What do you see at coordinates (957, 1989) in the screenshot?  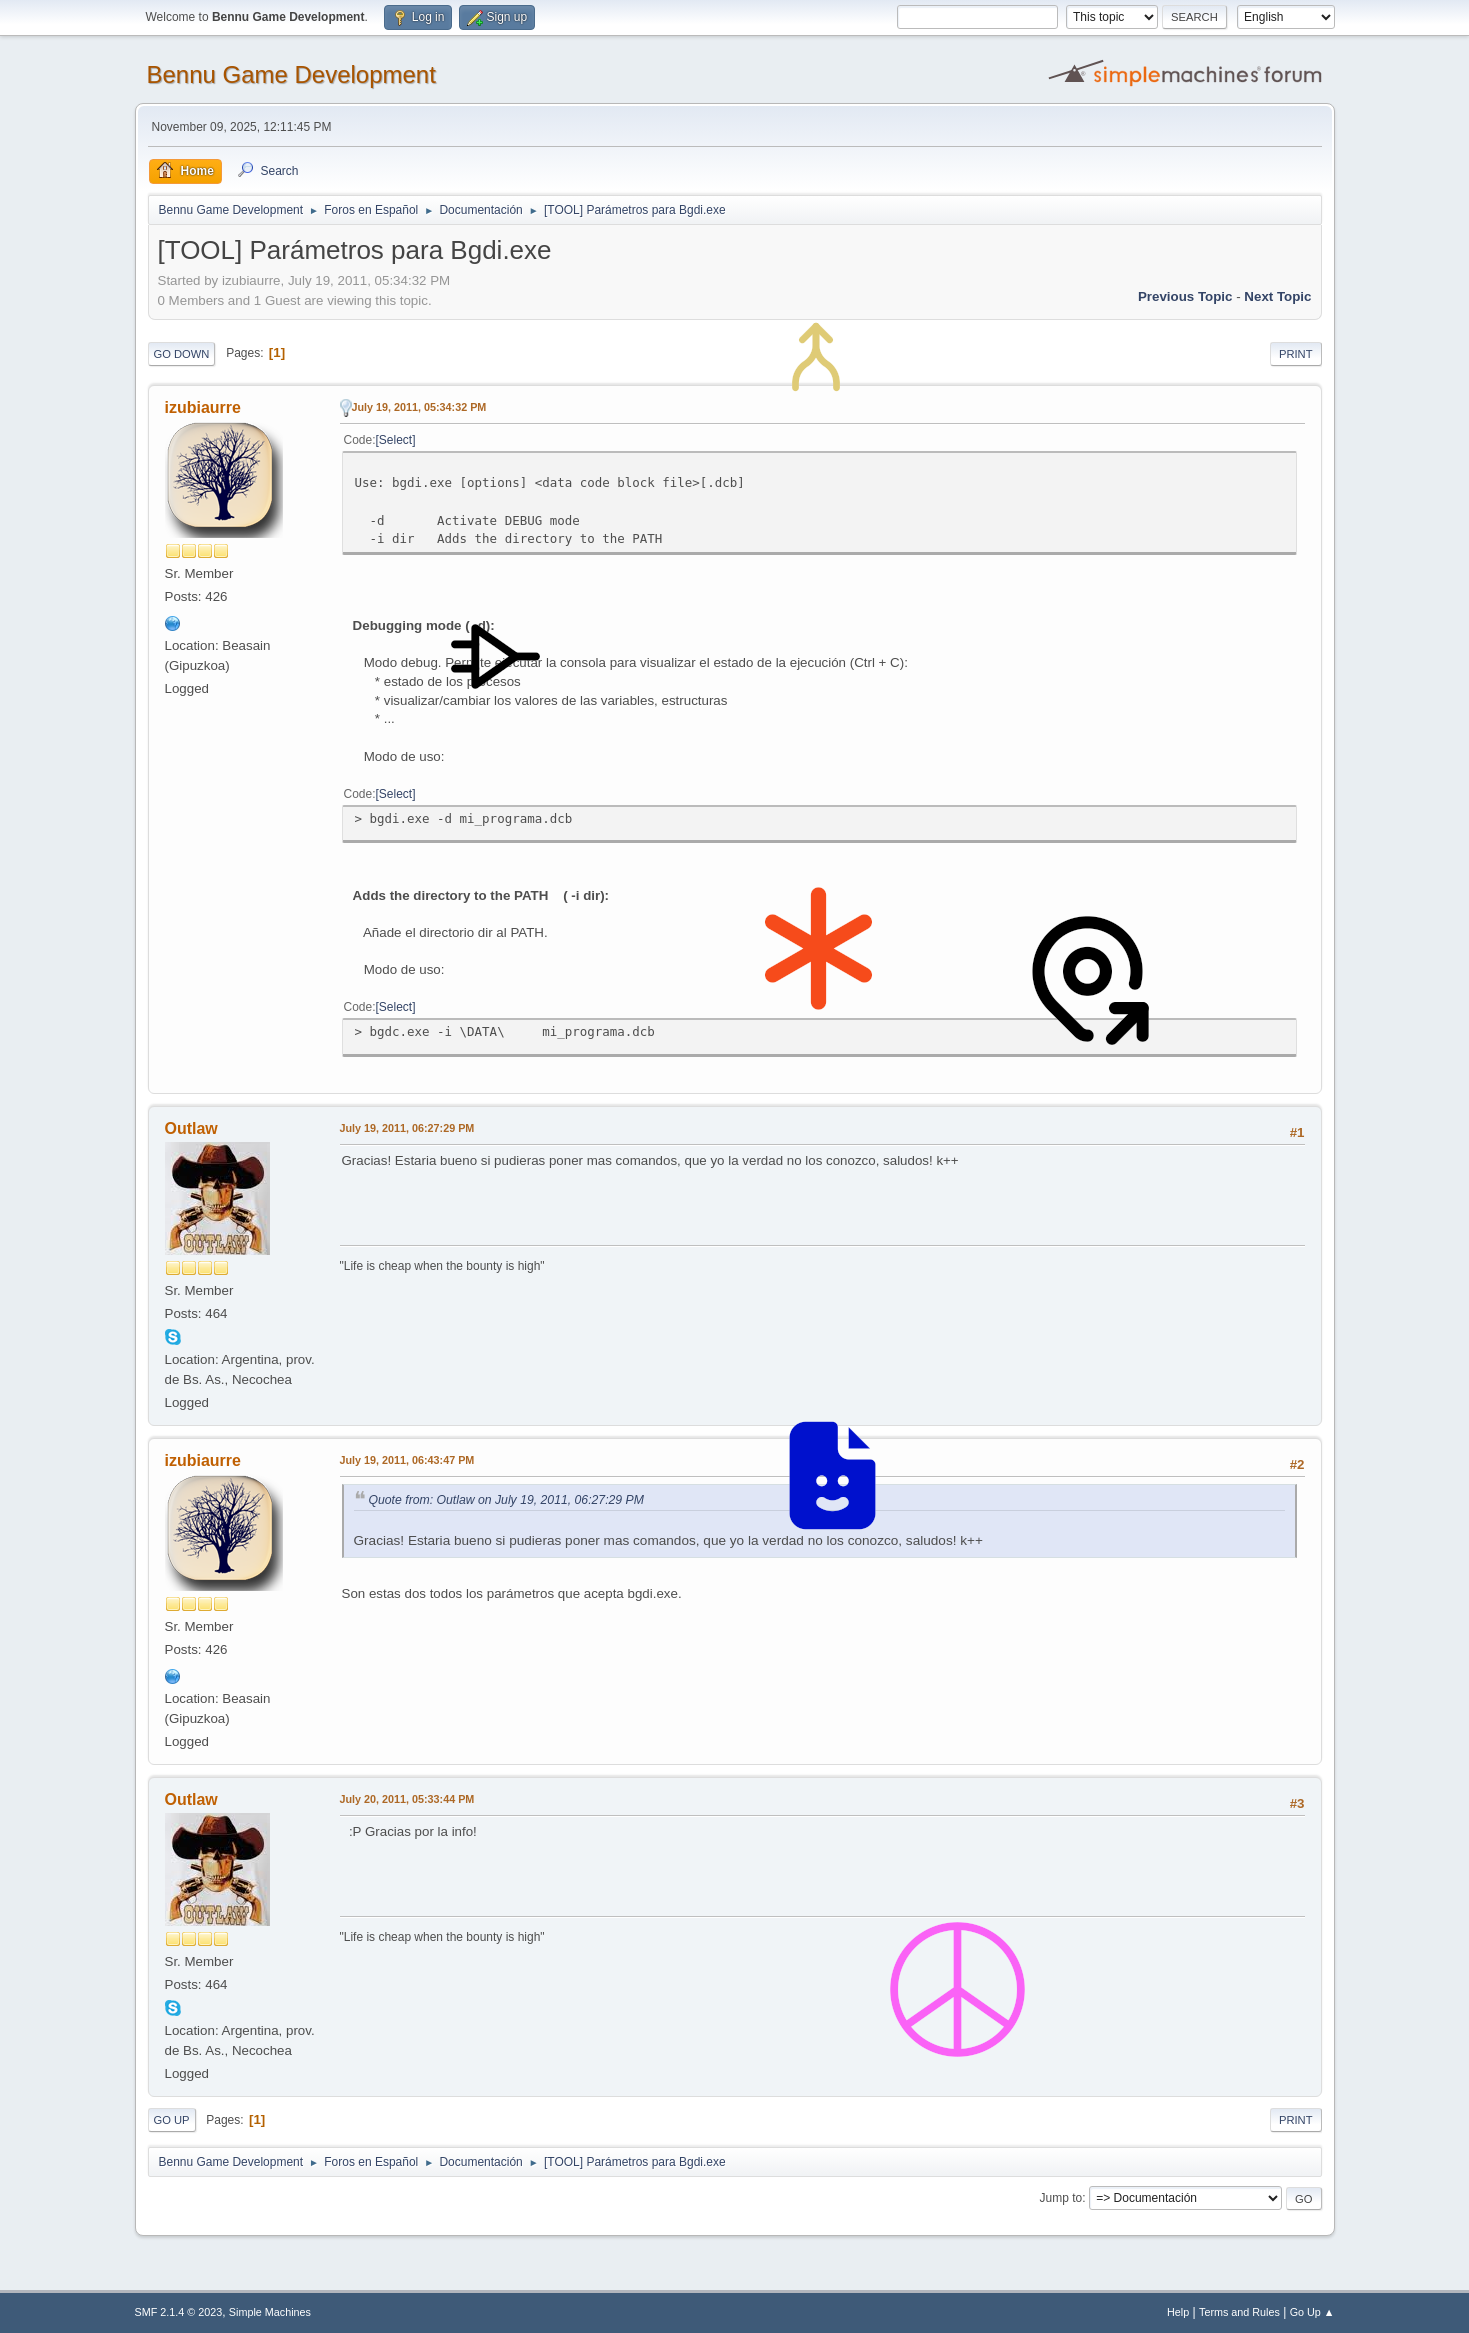 I see `peace symbol indicator` at bounding box center [957, 1989].